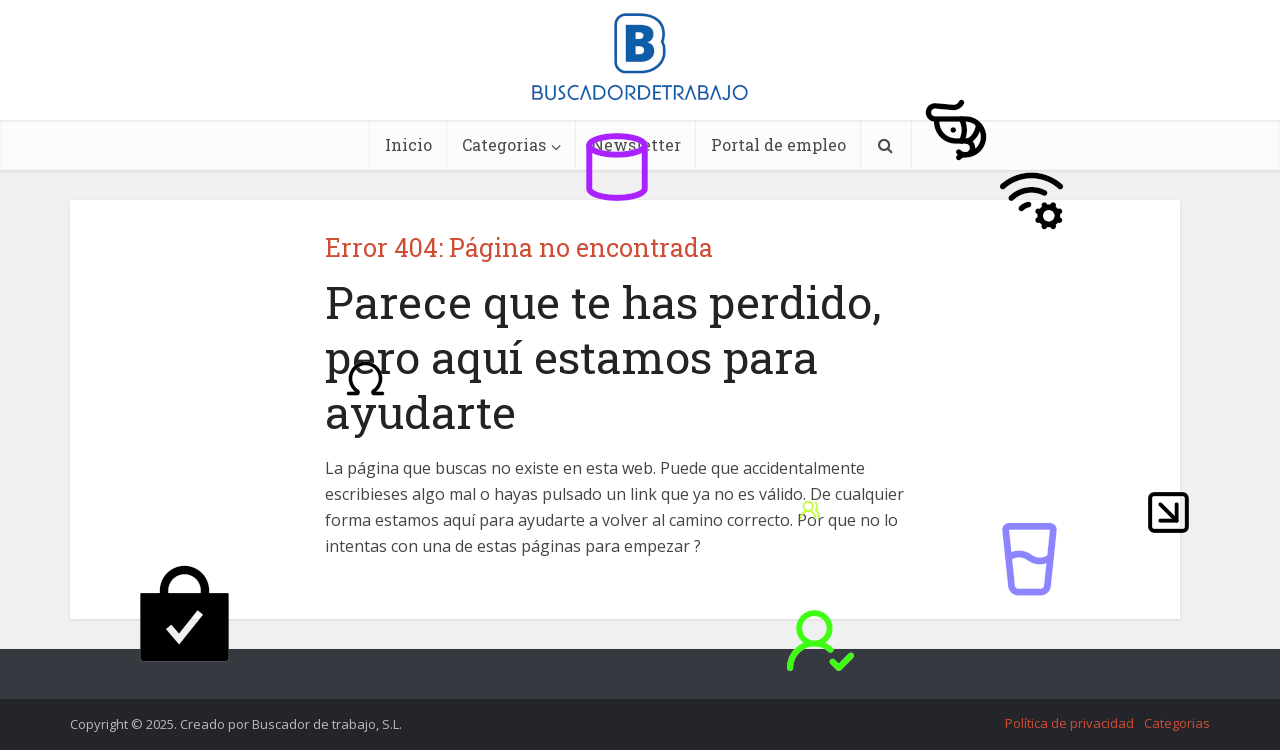 This screenshot has height=750, width=1280. I want to click on view group members or team, so click(810, 510).